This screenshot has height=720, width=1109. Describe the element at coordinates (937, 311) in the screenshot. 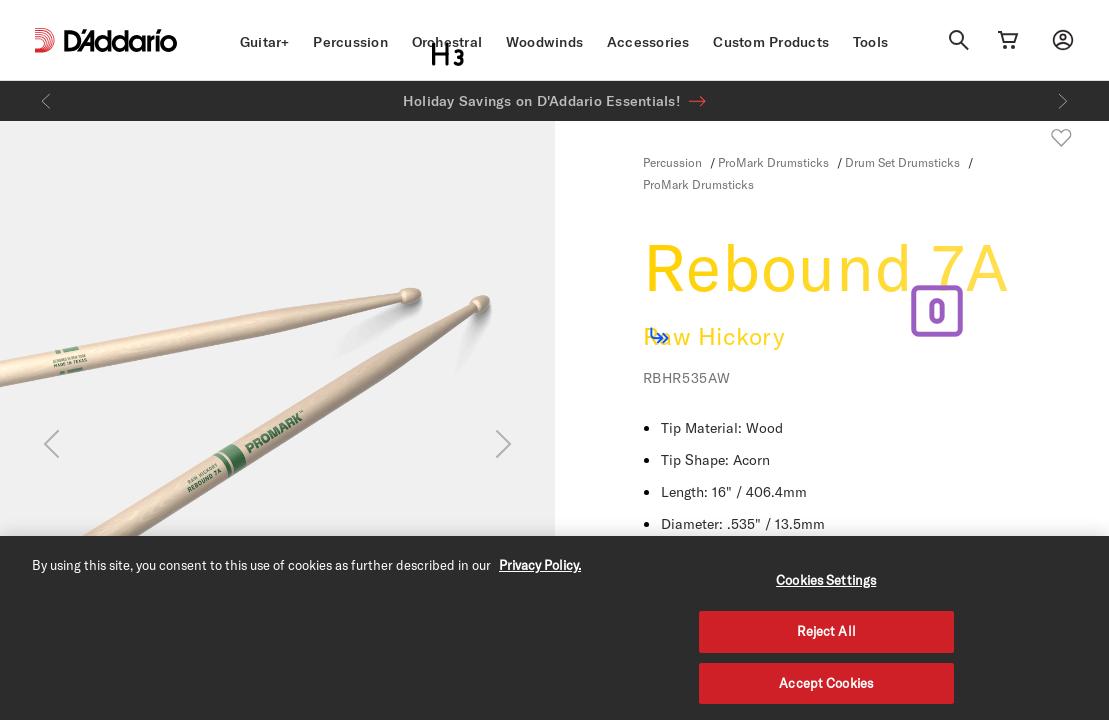

I see `indicates zero items or empty count` at that location.